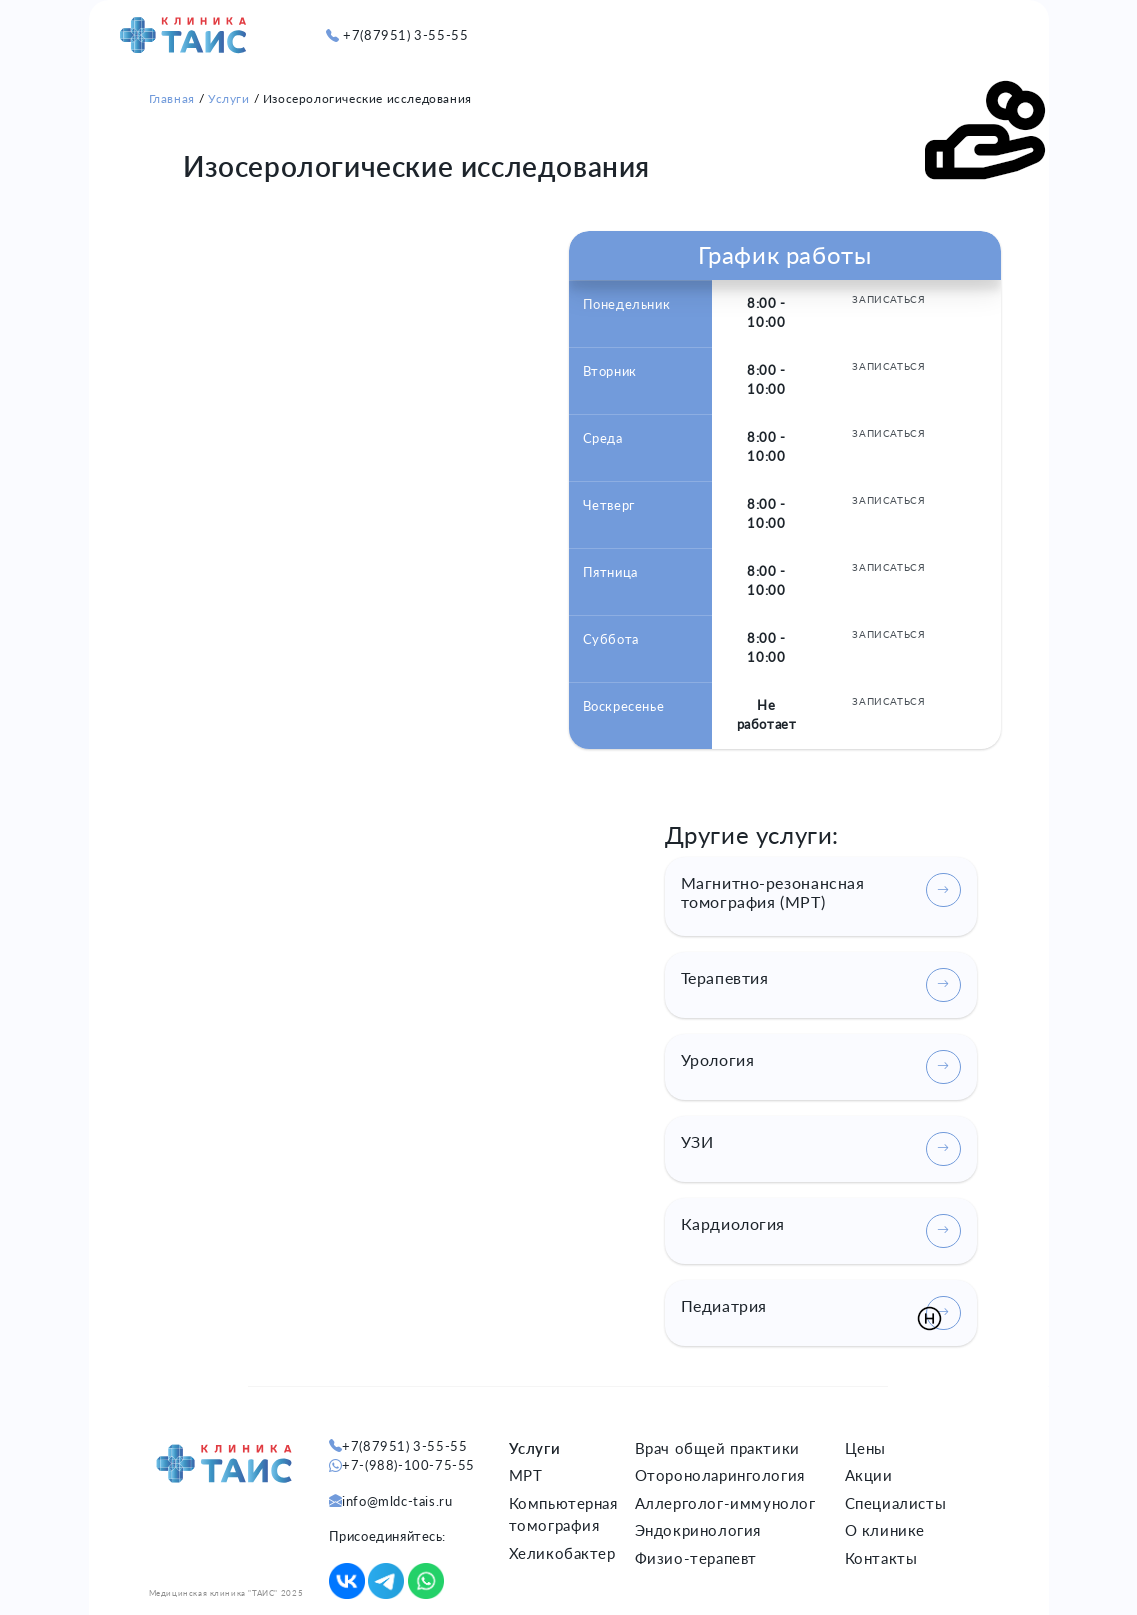 The width and height of the screenshot is (1137, 1615). Describe the element at coordinates (988, 134) in the screenshot. I see `make a payment or donation` at that location.